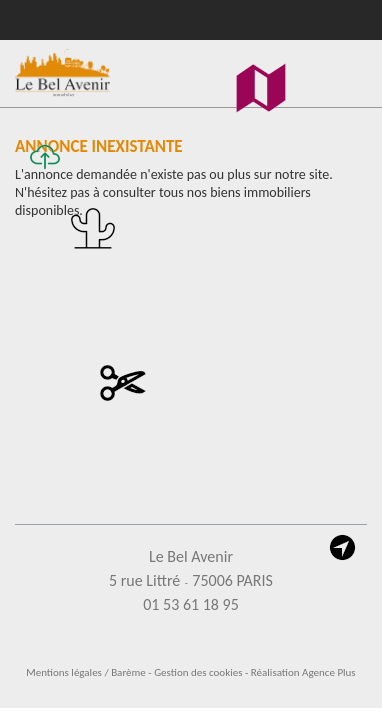 The height and width of the screenshot is (720, 382). I want to click on navigate to current location, so click(342, 547).